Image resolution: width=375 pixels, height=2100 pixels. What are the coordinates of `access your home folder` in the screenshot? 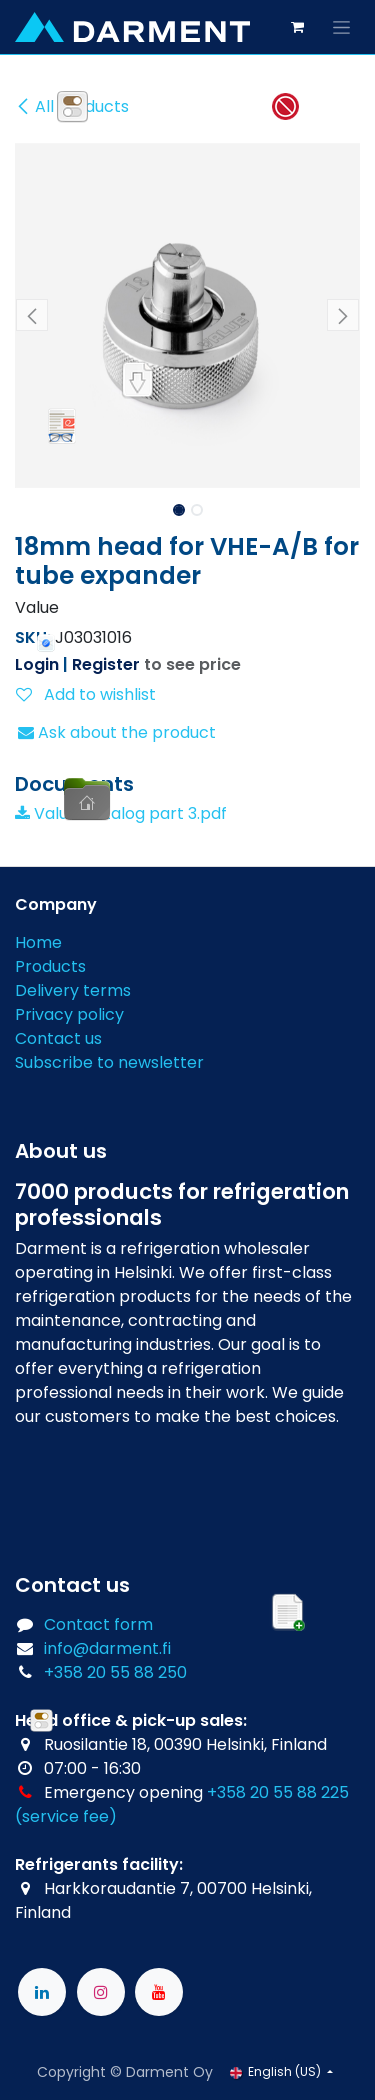 It's located at (87, 799).